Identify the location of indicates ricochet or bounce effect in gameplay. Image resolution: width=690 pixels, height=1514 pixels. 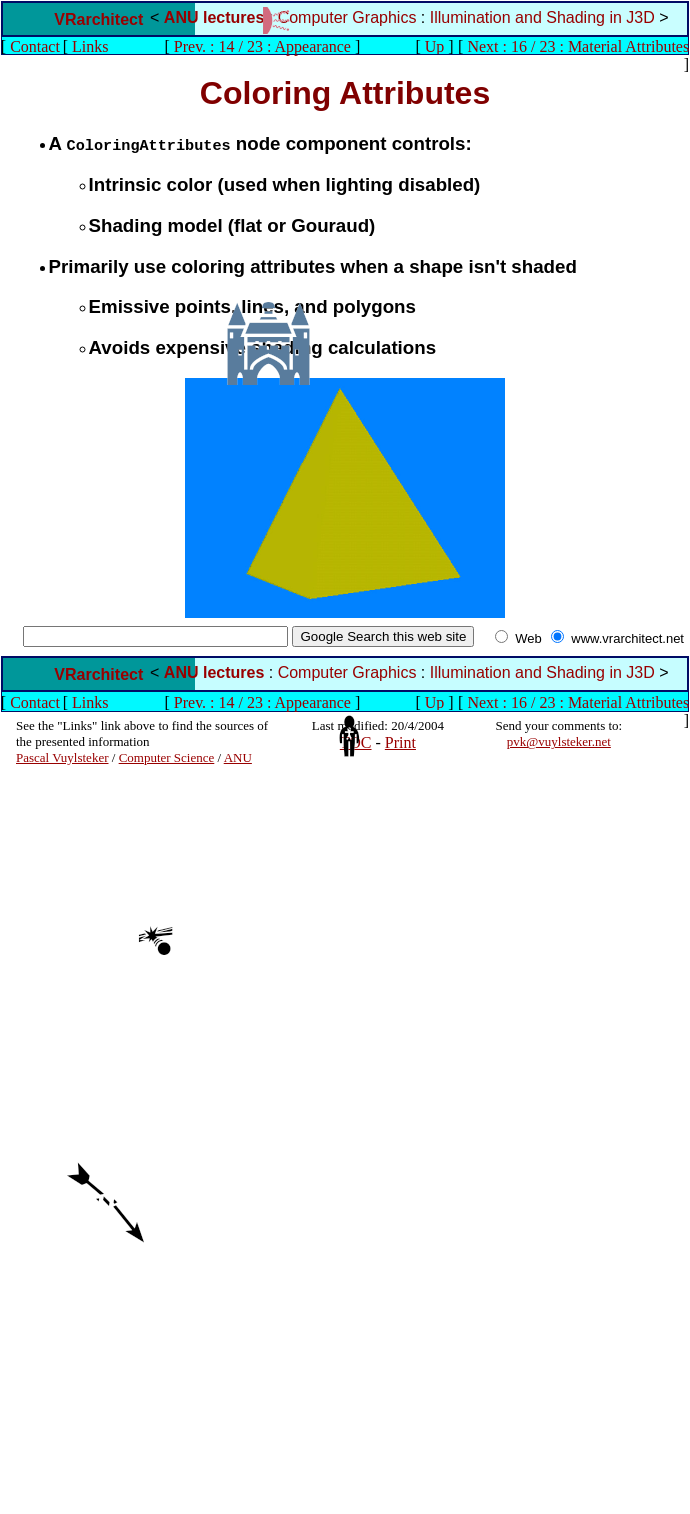
(155, 940).